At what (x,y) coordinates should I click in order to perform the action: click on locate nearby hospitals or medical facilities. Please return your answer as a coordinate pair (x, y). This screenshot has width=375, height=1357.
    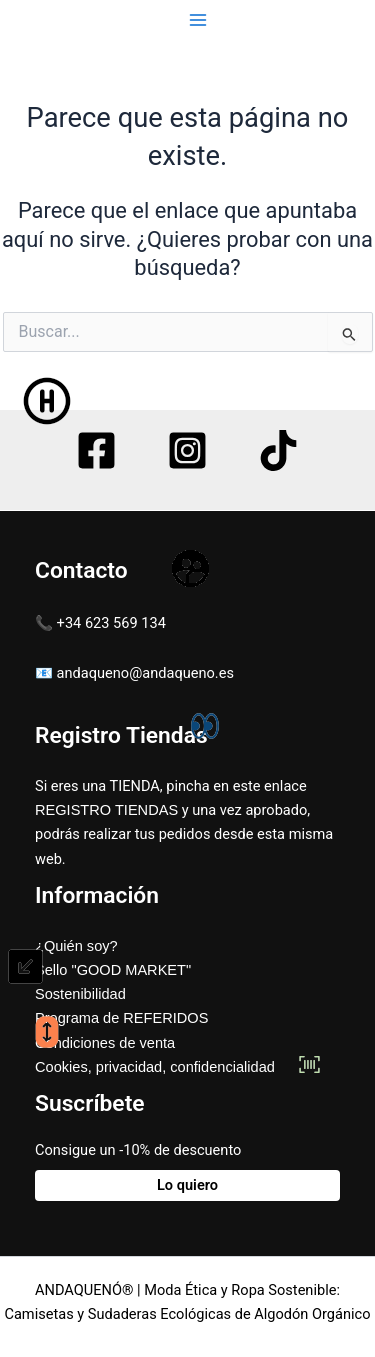
    Looking at the image, I should click on (47, 401).